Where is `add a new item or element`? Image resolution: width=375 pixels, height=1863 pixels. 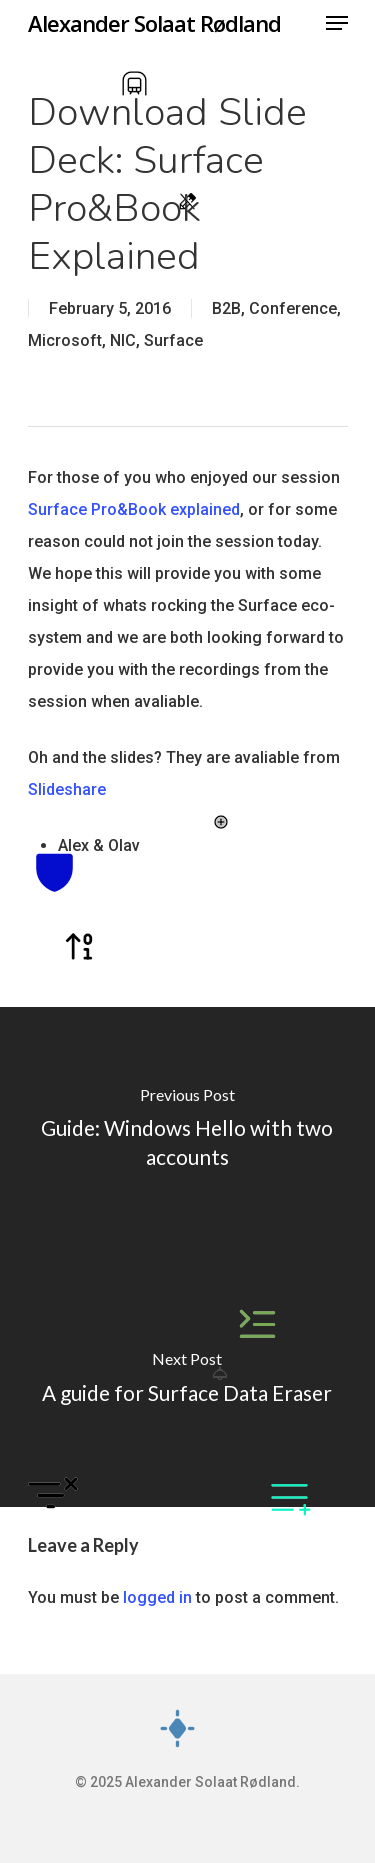 add a new item or element is located at coordinates (221, 822).